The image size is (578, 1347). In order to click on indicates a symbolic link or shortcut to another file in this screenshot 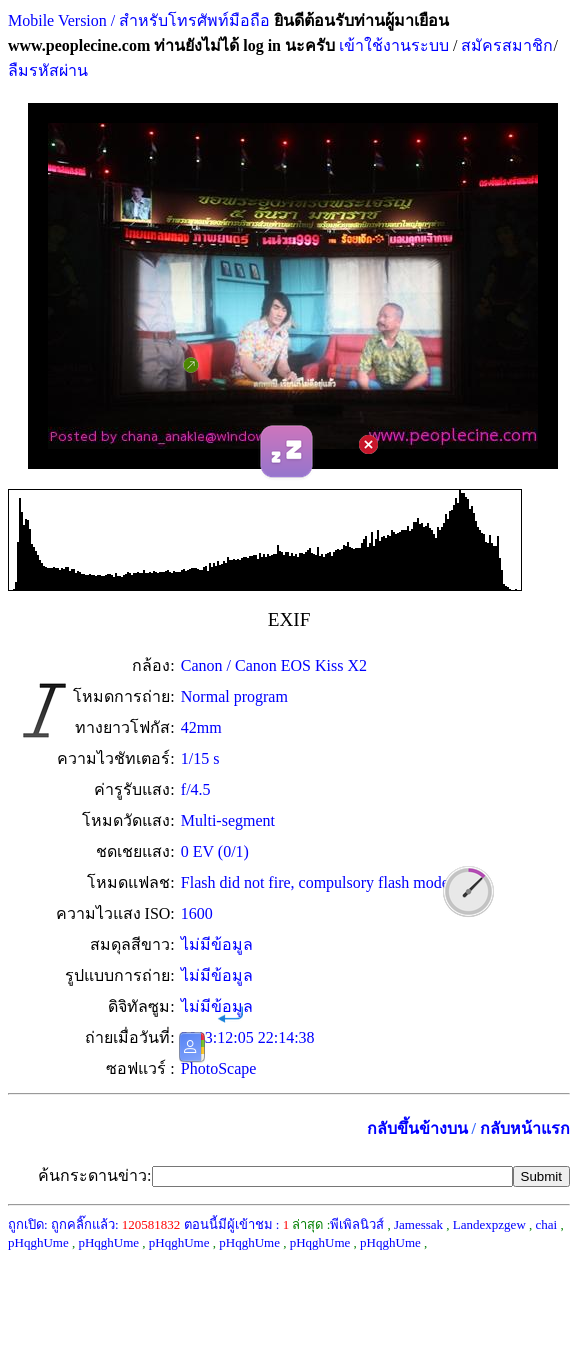, I will do `click(191, 365)`.